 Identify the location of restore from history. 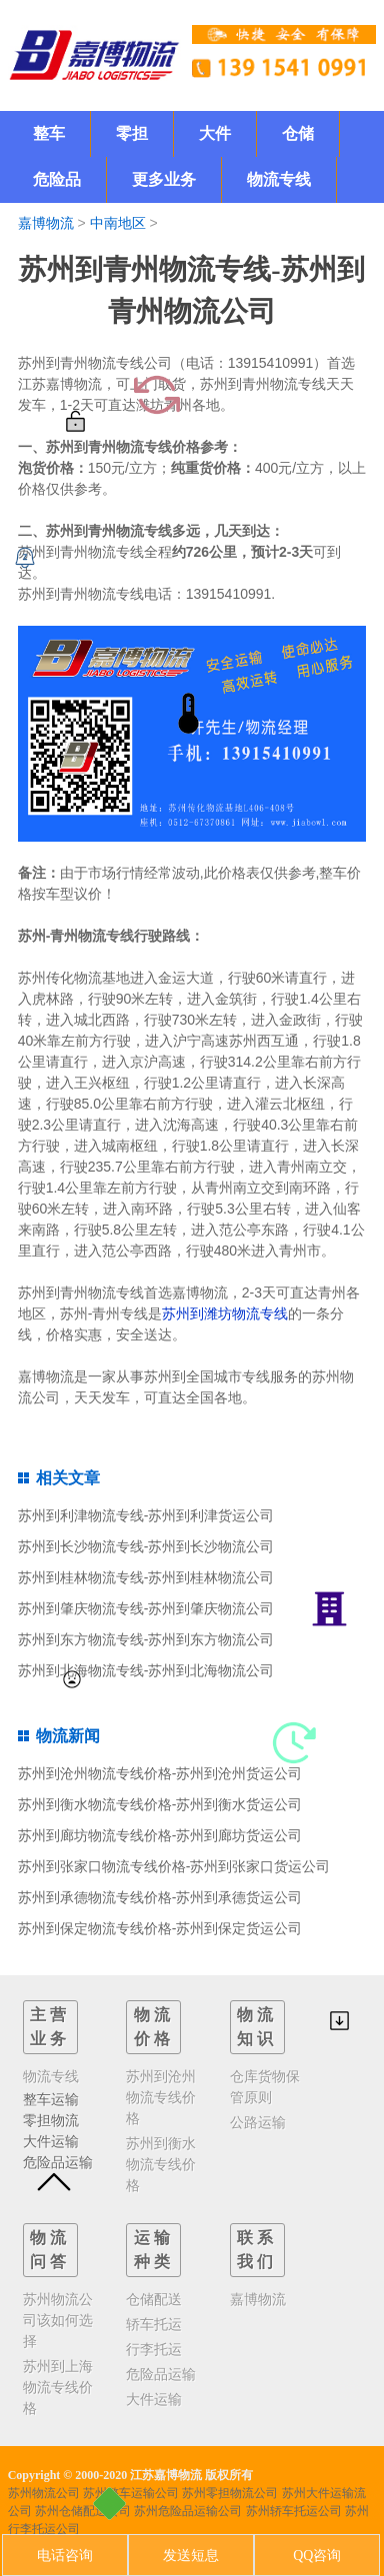
(293, 1742).